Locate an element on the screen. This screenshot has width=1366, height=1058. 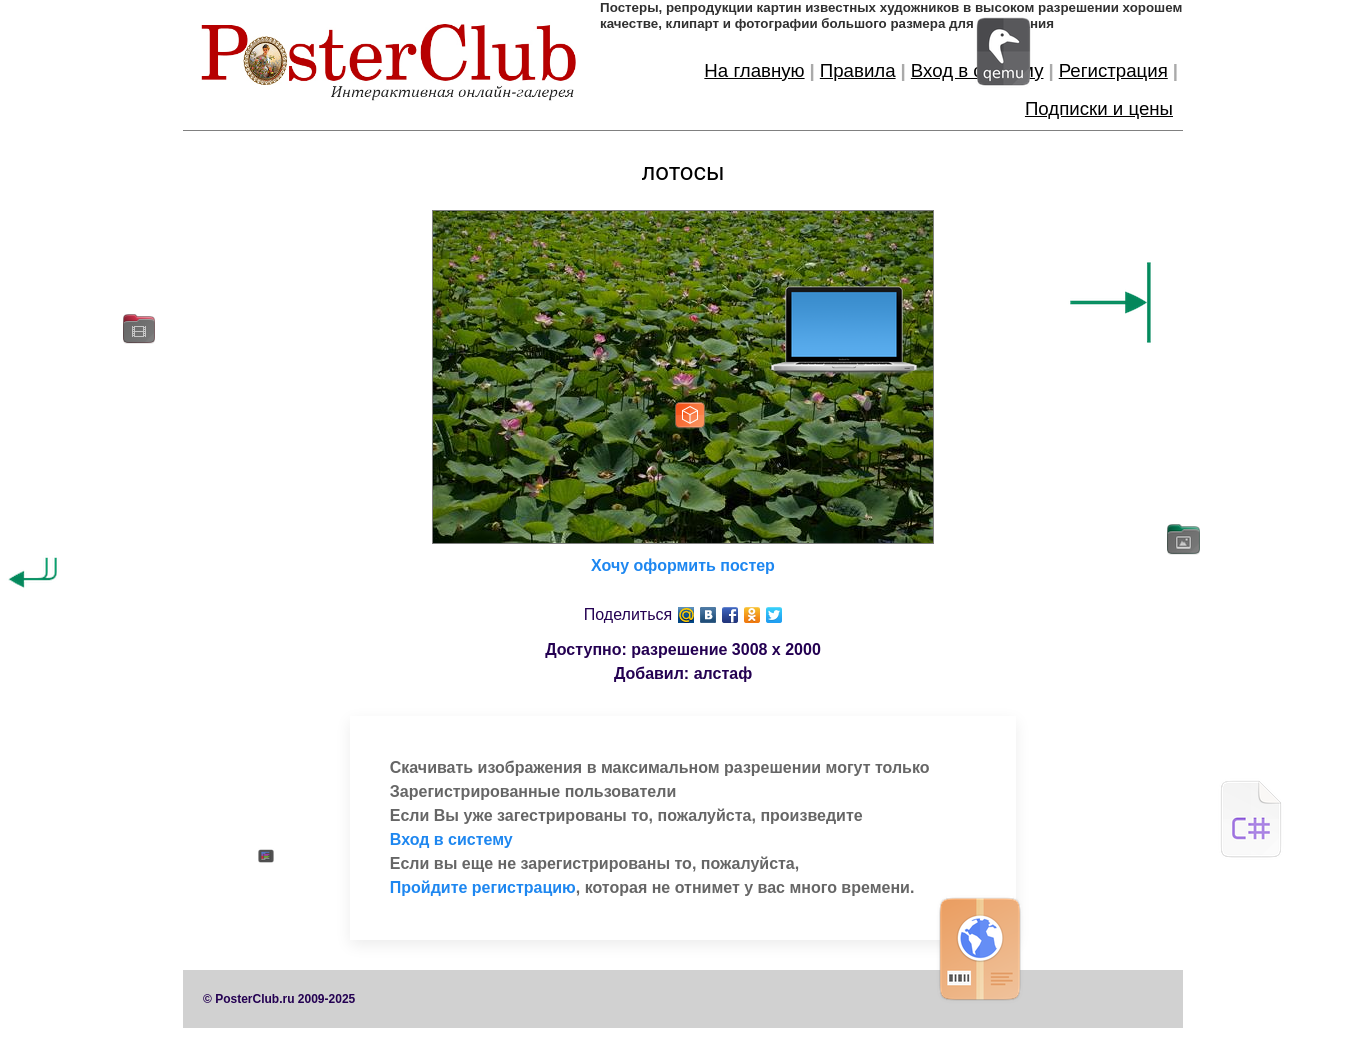
indicates package cache is being updated is located at coordinates (980, 949).